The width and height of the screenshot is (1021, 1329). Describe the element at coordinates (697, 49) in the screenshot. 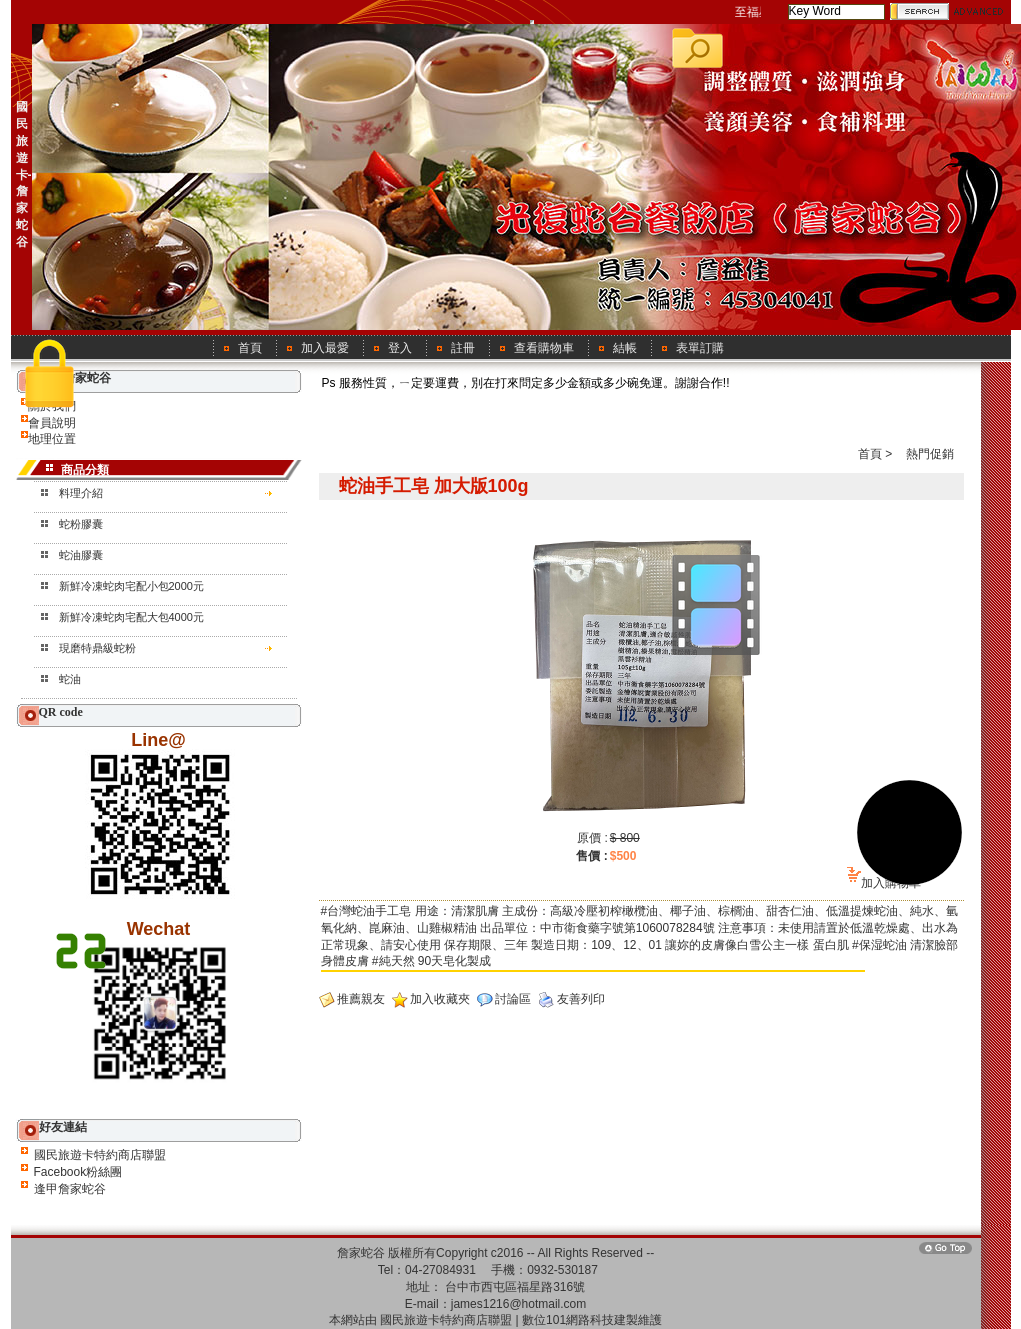

I see `search within folder contents` at that location.